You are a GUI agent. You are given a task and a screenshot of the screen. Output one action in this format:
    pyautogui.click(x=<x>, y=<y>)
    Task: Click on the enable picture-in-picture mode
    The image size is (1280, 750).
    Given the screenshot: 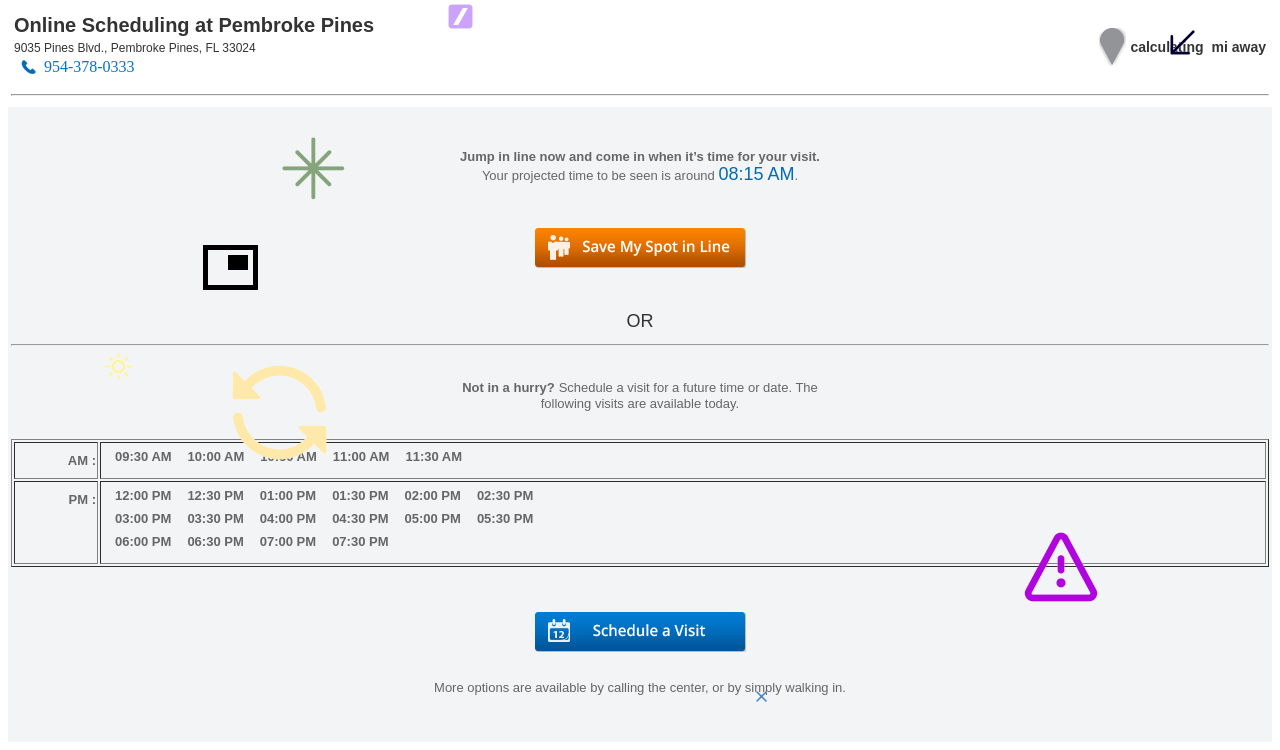 What is the action you would take?
    pyautogui.click(x=230, y=267)
    